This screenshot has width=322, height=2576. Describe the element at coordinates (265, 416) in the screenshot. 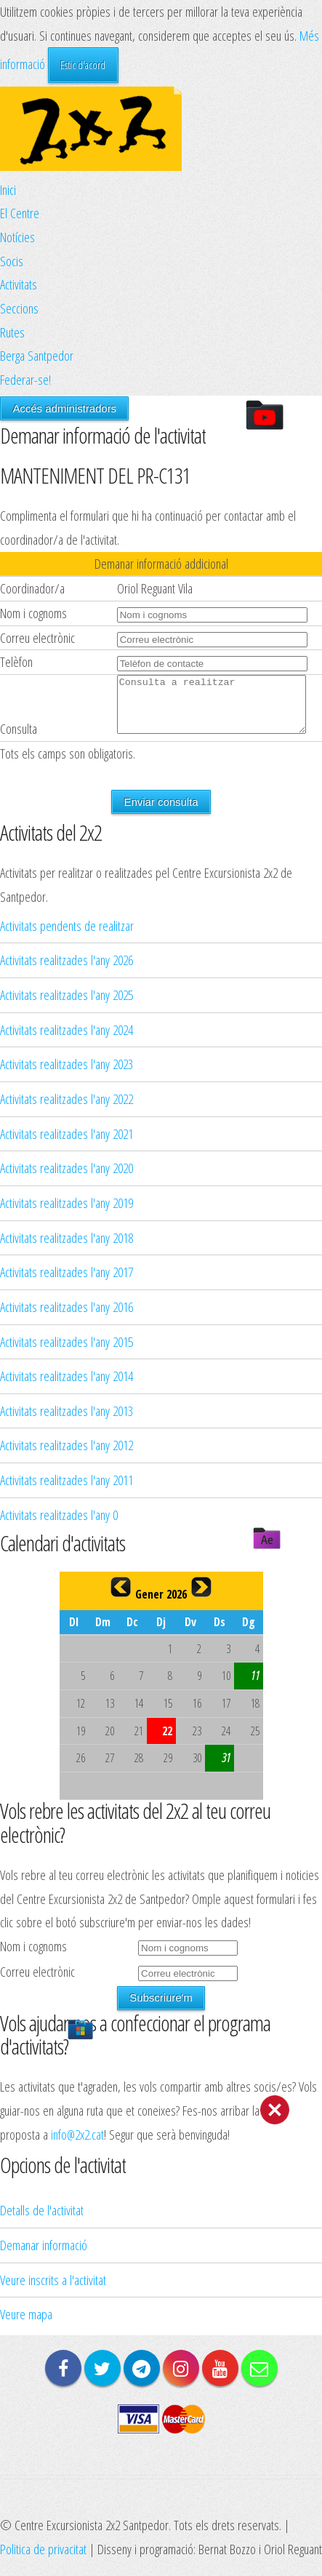

I see `open folder containing youtube downloads` at that location.